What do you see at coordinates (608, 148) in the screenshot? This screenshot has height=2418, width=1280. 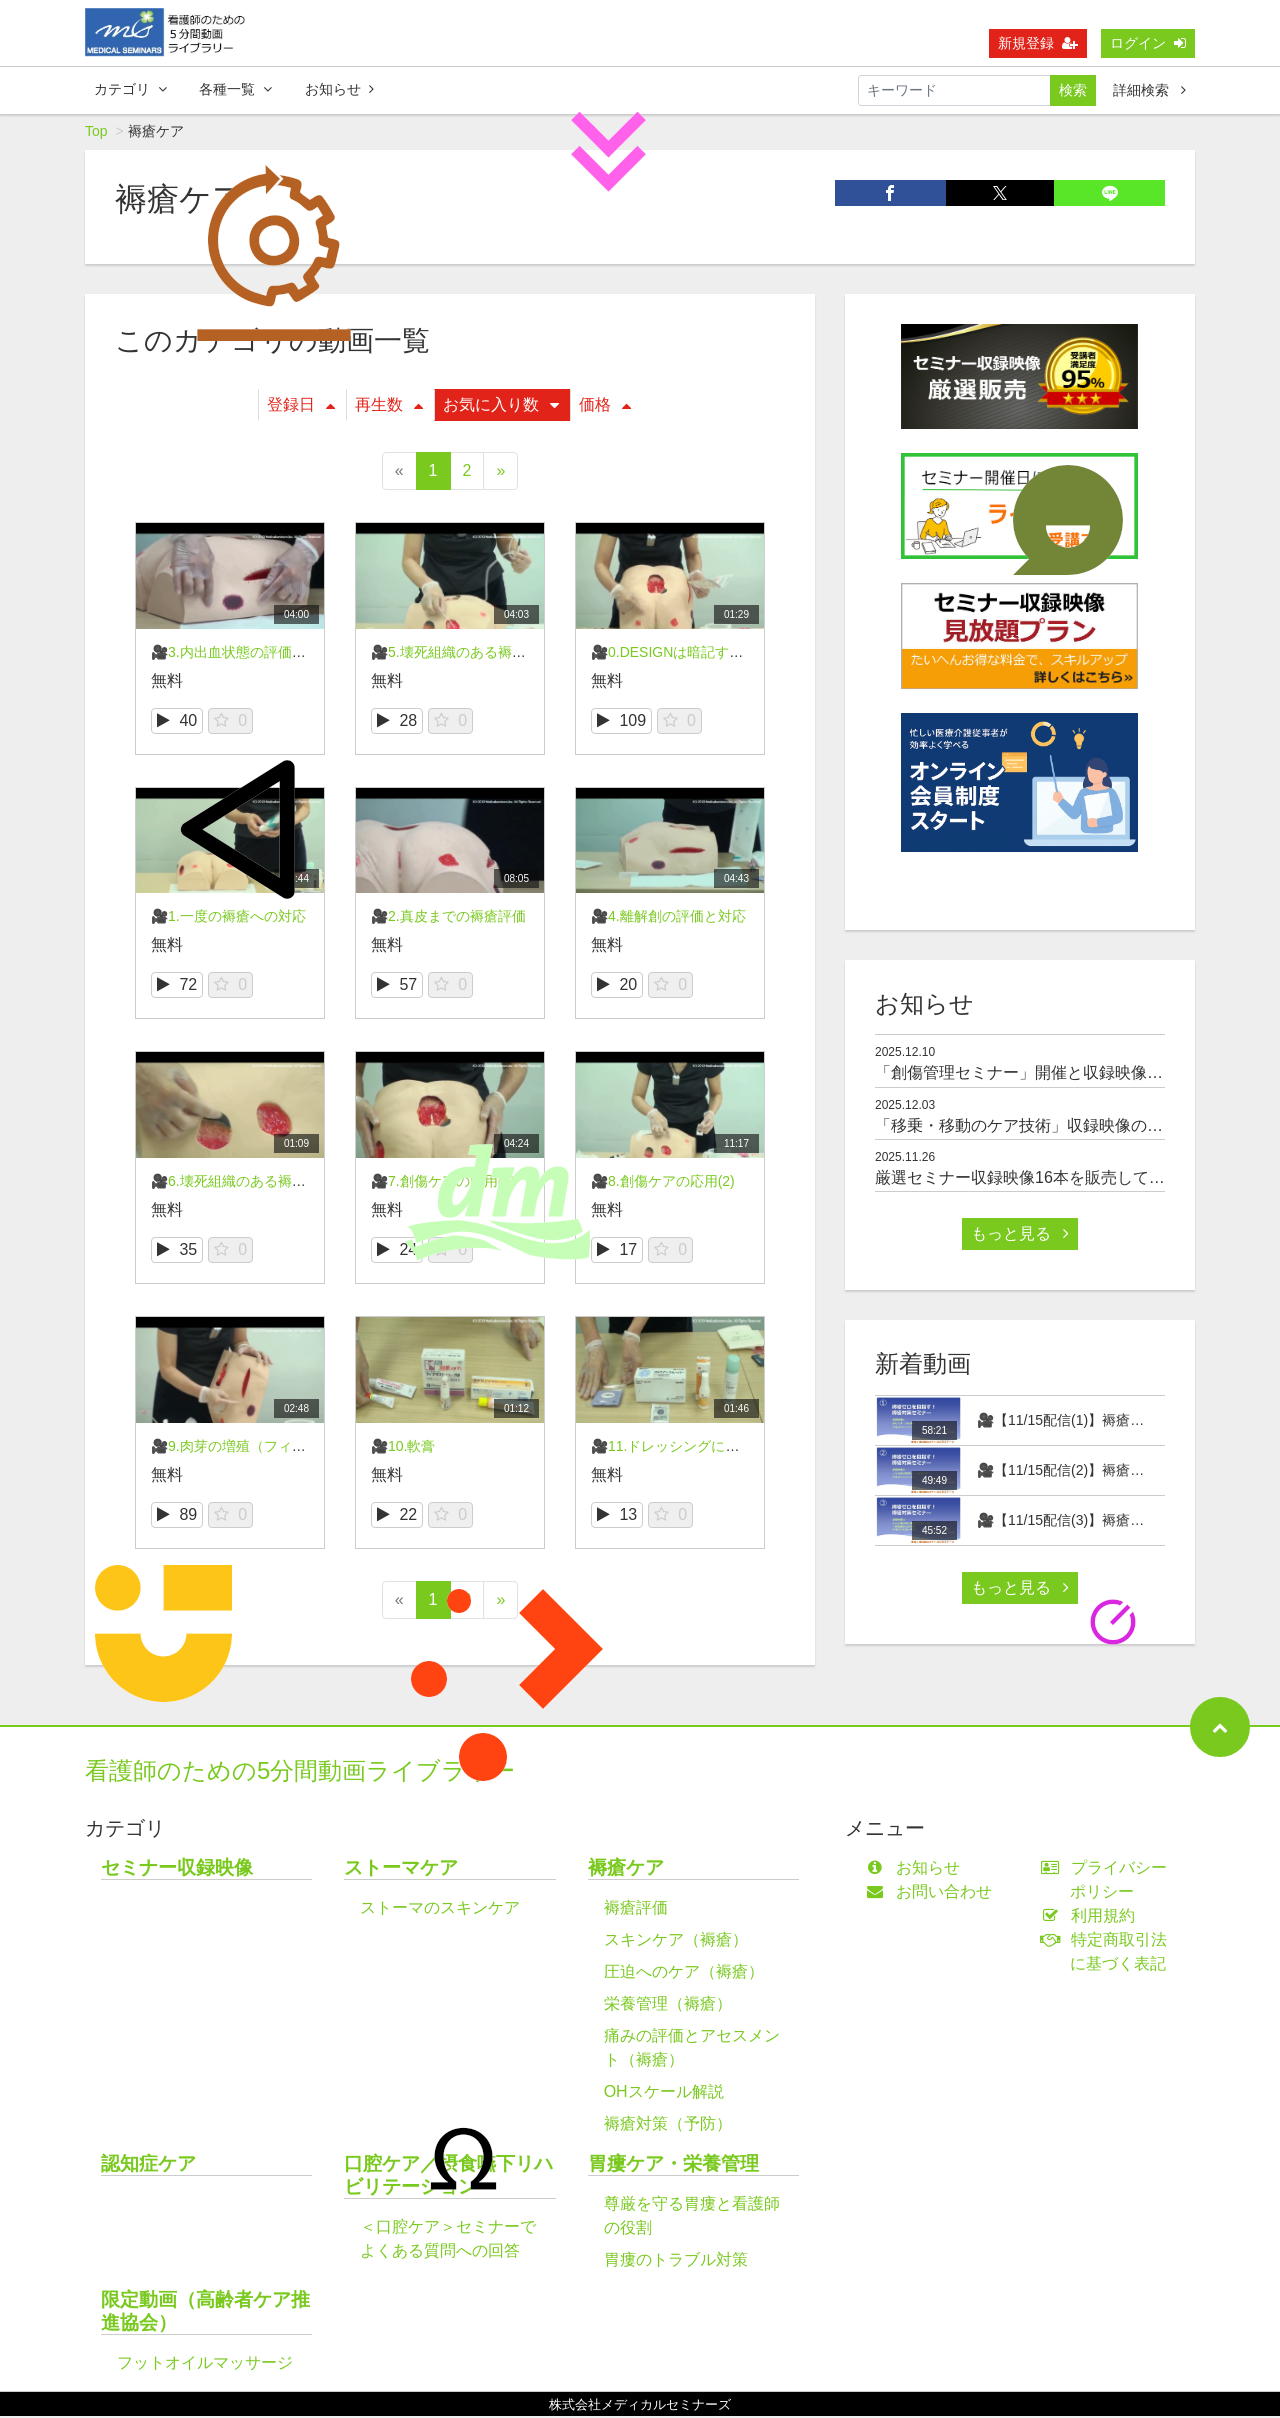 I see `scroll down to see more content` at bounding box center [608, 148].